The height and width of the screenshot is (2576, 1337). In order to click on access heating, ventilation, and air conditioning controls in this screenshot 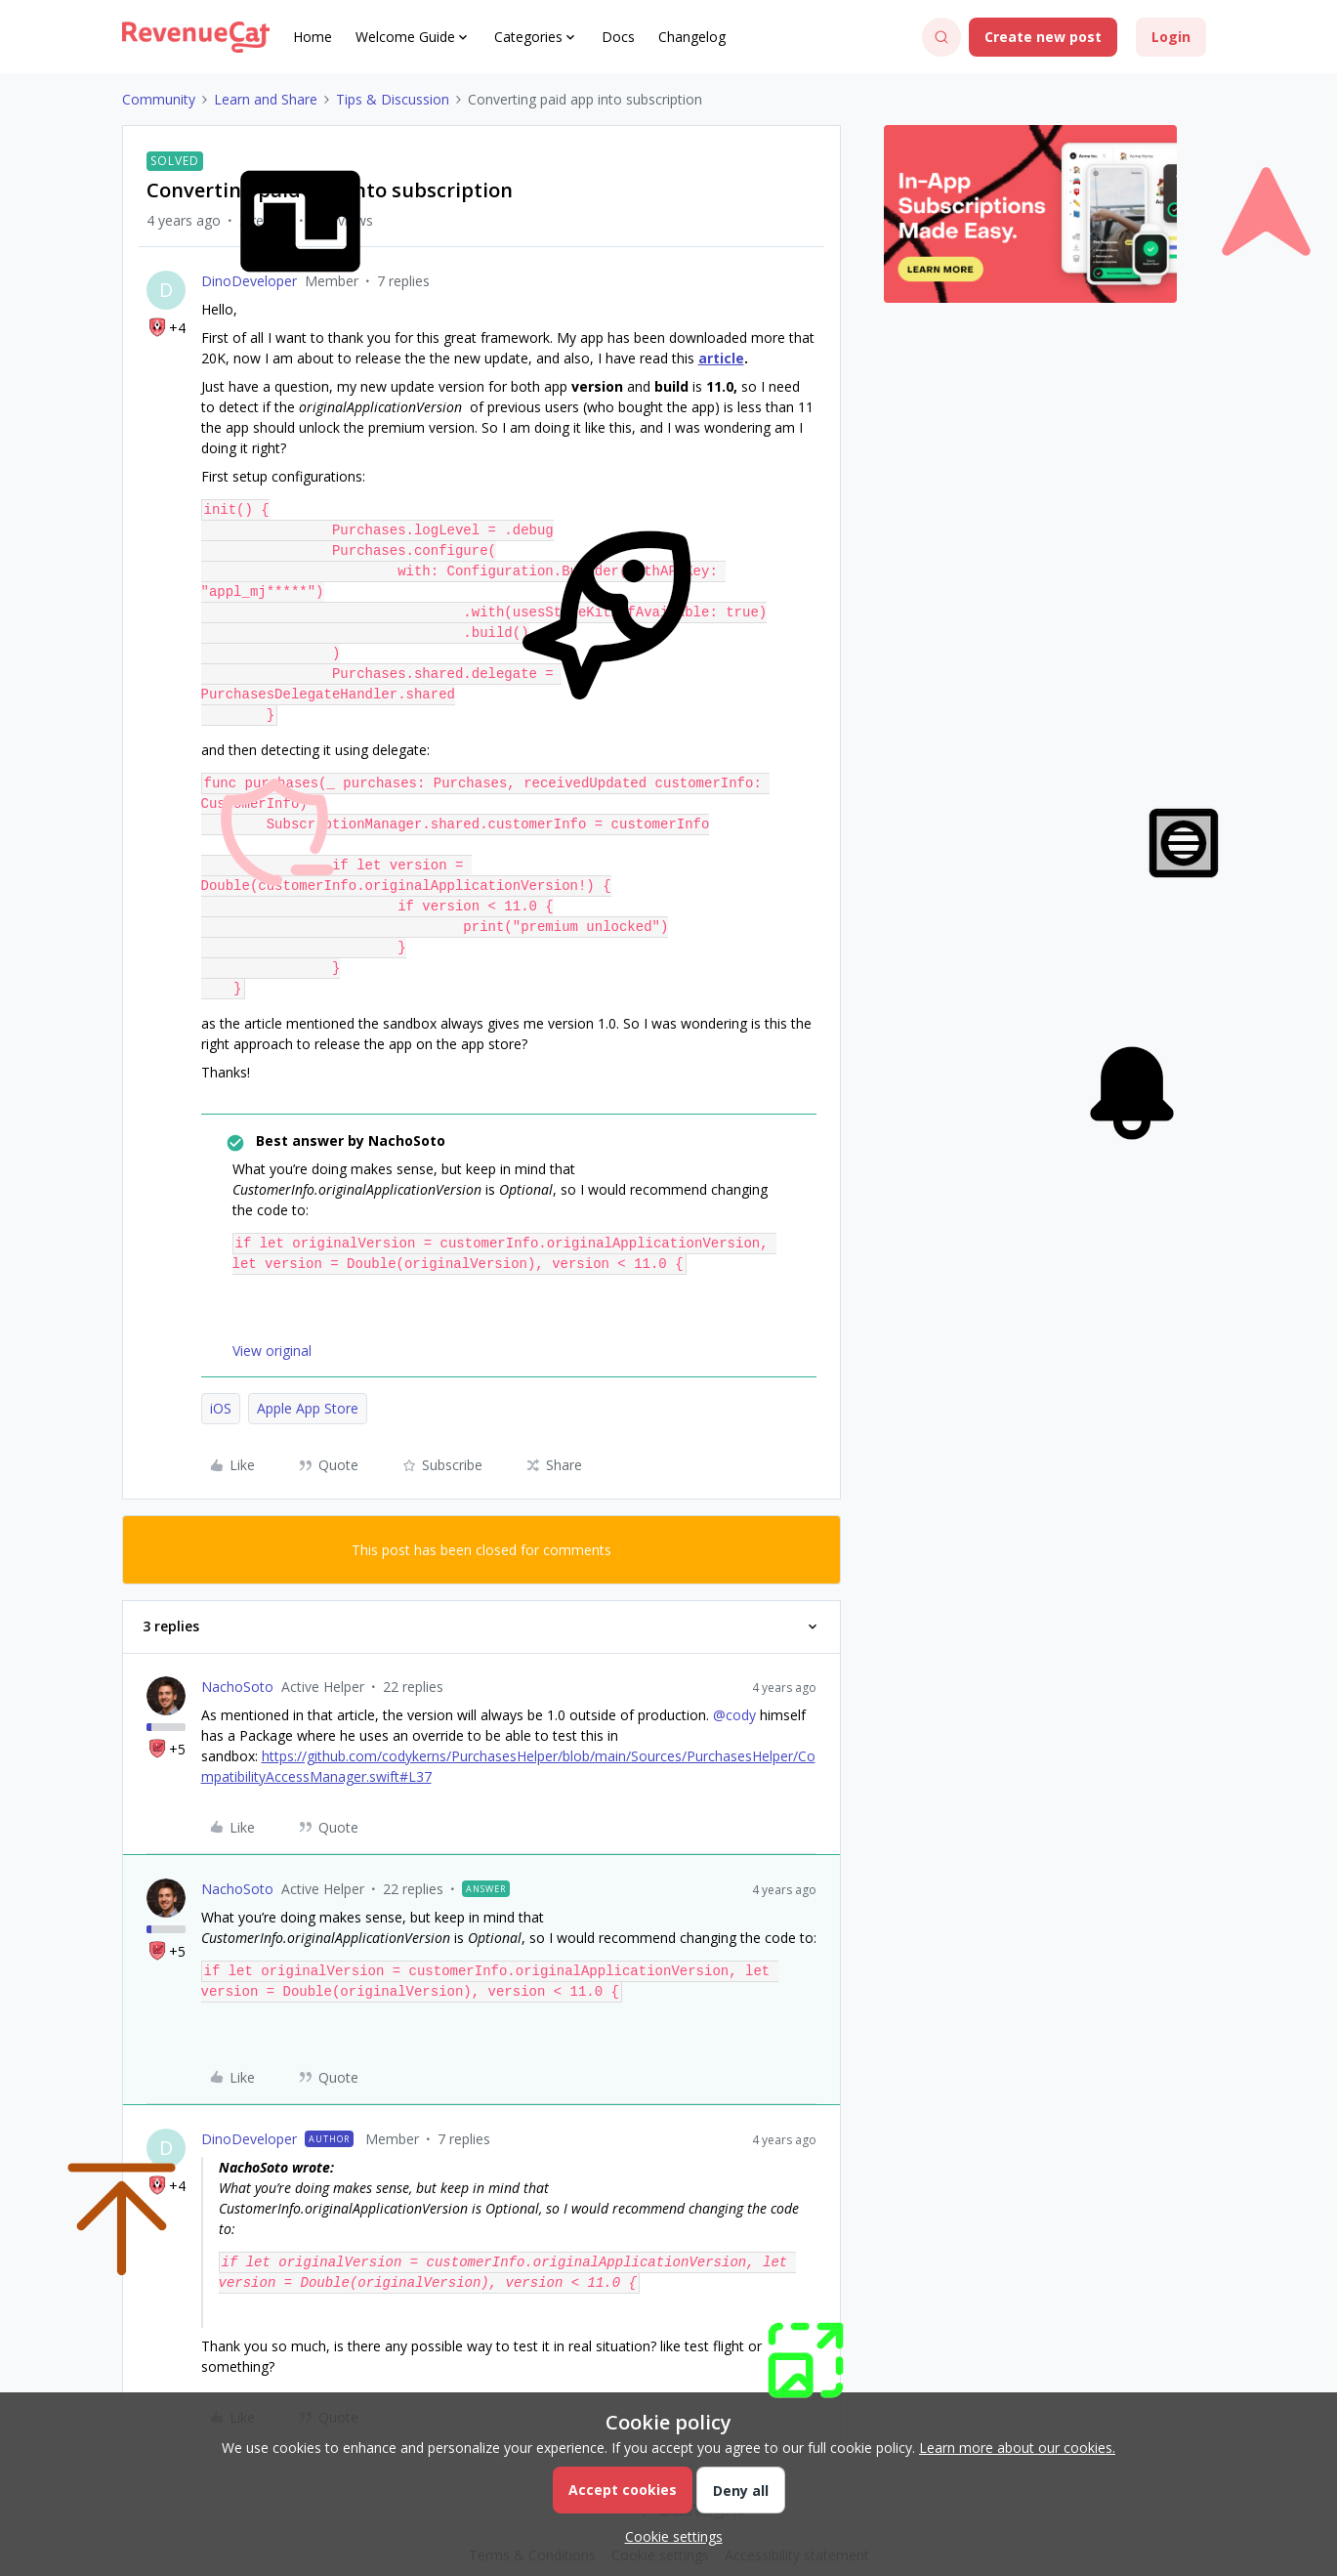, I will do `click(1184, 843)`.